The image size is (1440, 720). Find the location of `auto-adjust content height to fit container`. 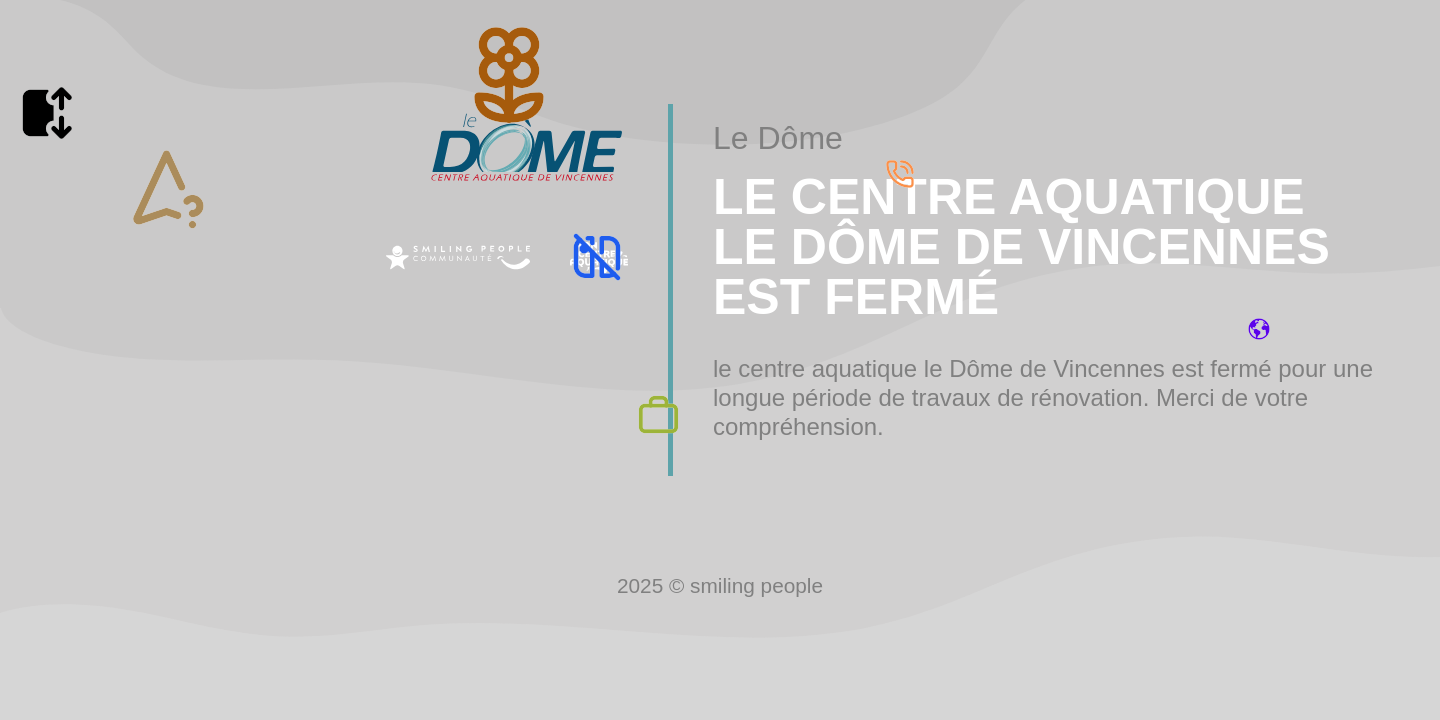

auto-adjust content height to fit container is located at coordinates (46, 113).